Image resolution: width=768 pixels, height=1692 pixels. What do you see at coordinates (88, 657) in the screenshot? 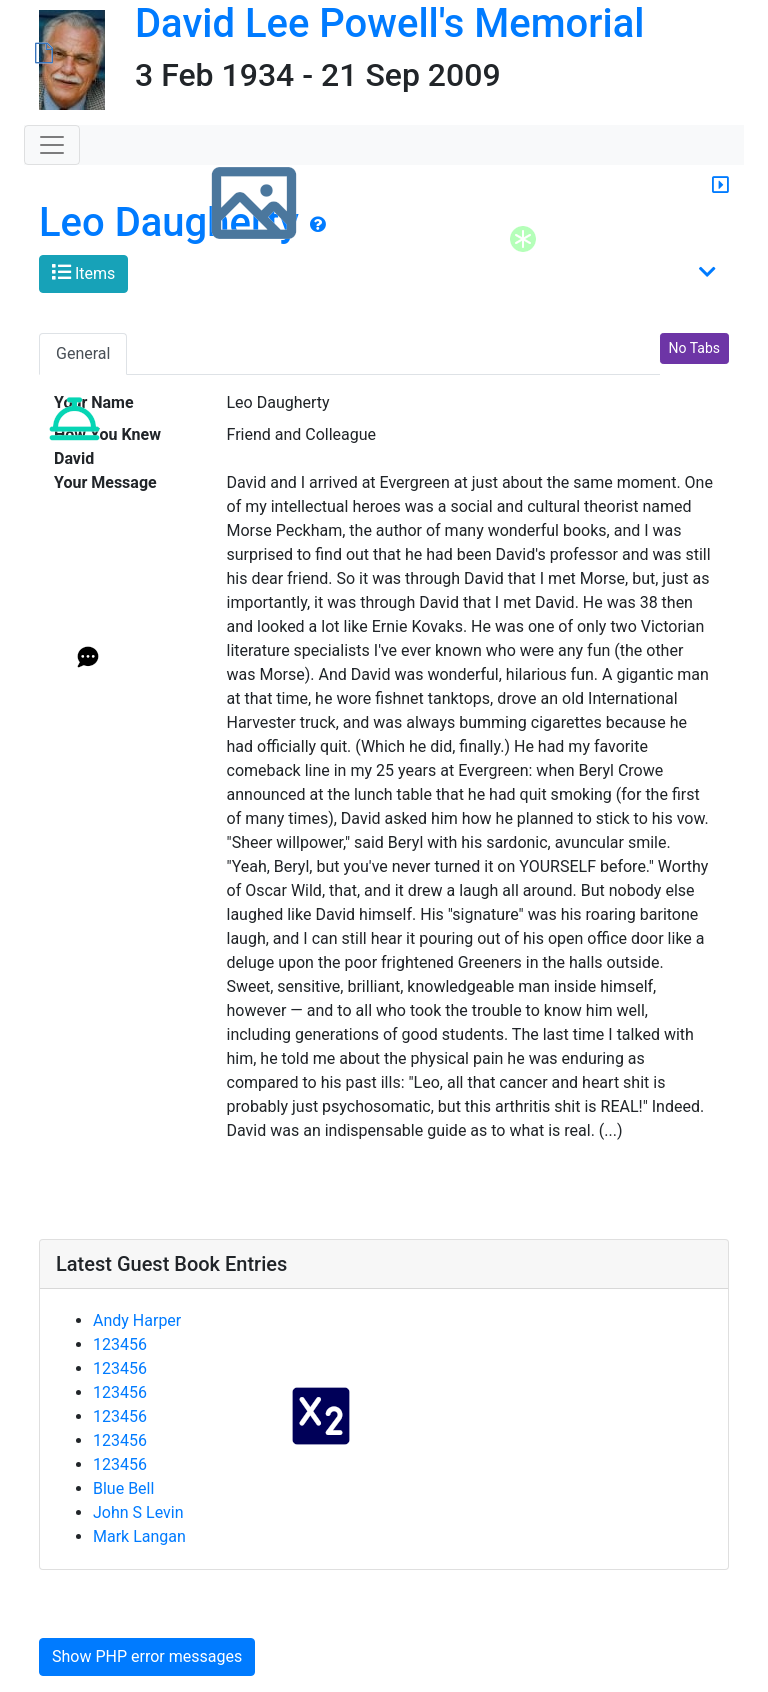
I see `open the comments section` at bounding box center [88, 657].